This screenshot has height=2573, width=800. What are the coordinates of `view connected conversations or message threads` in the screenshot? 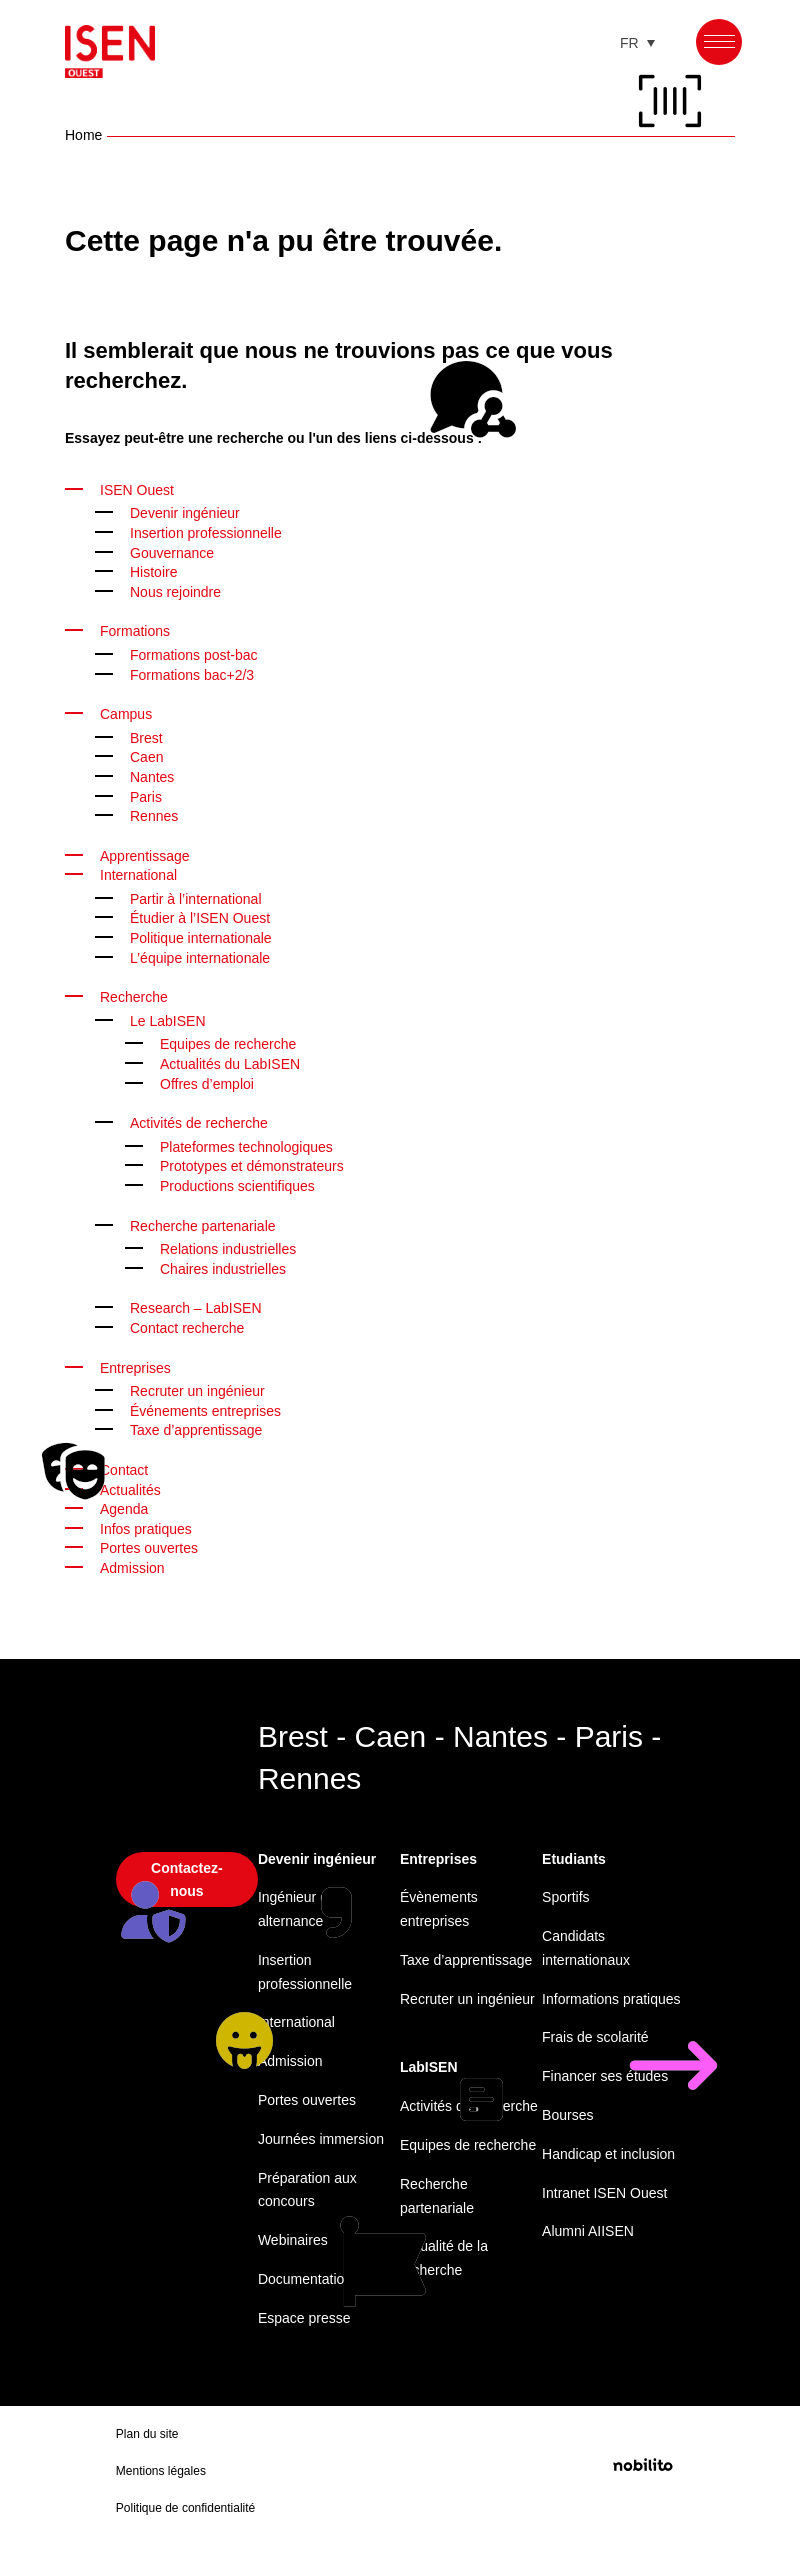 It's located at (471, 397).